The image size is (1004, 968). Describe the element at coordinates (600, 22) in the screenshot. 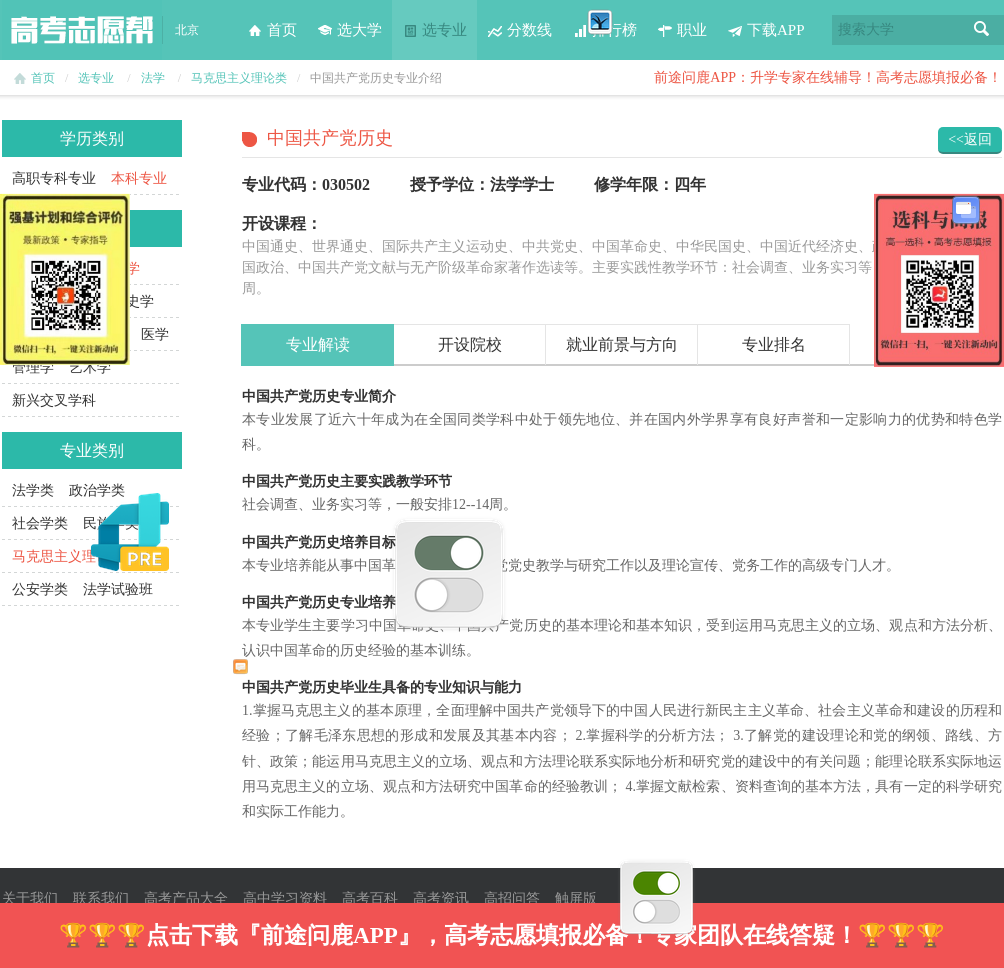

I see `open shotwell photo manager` at that location.